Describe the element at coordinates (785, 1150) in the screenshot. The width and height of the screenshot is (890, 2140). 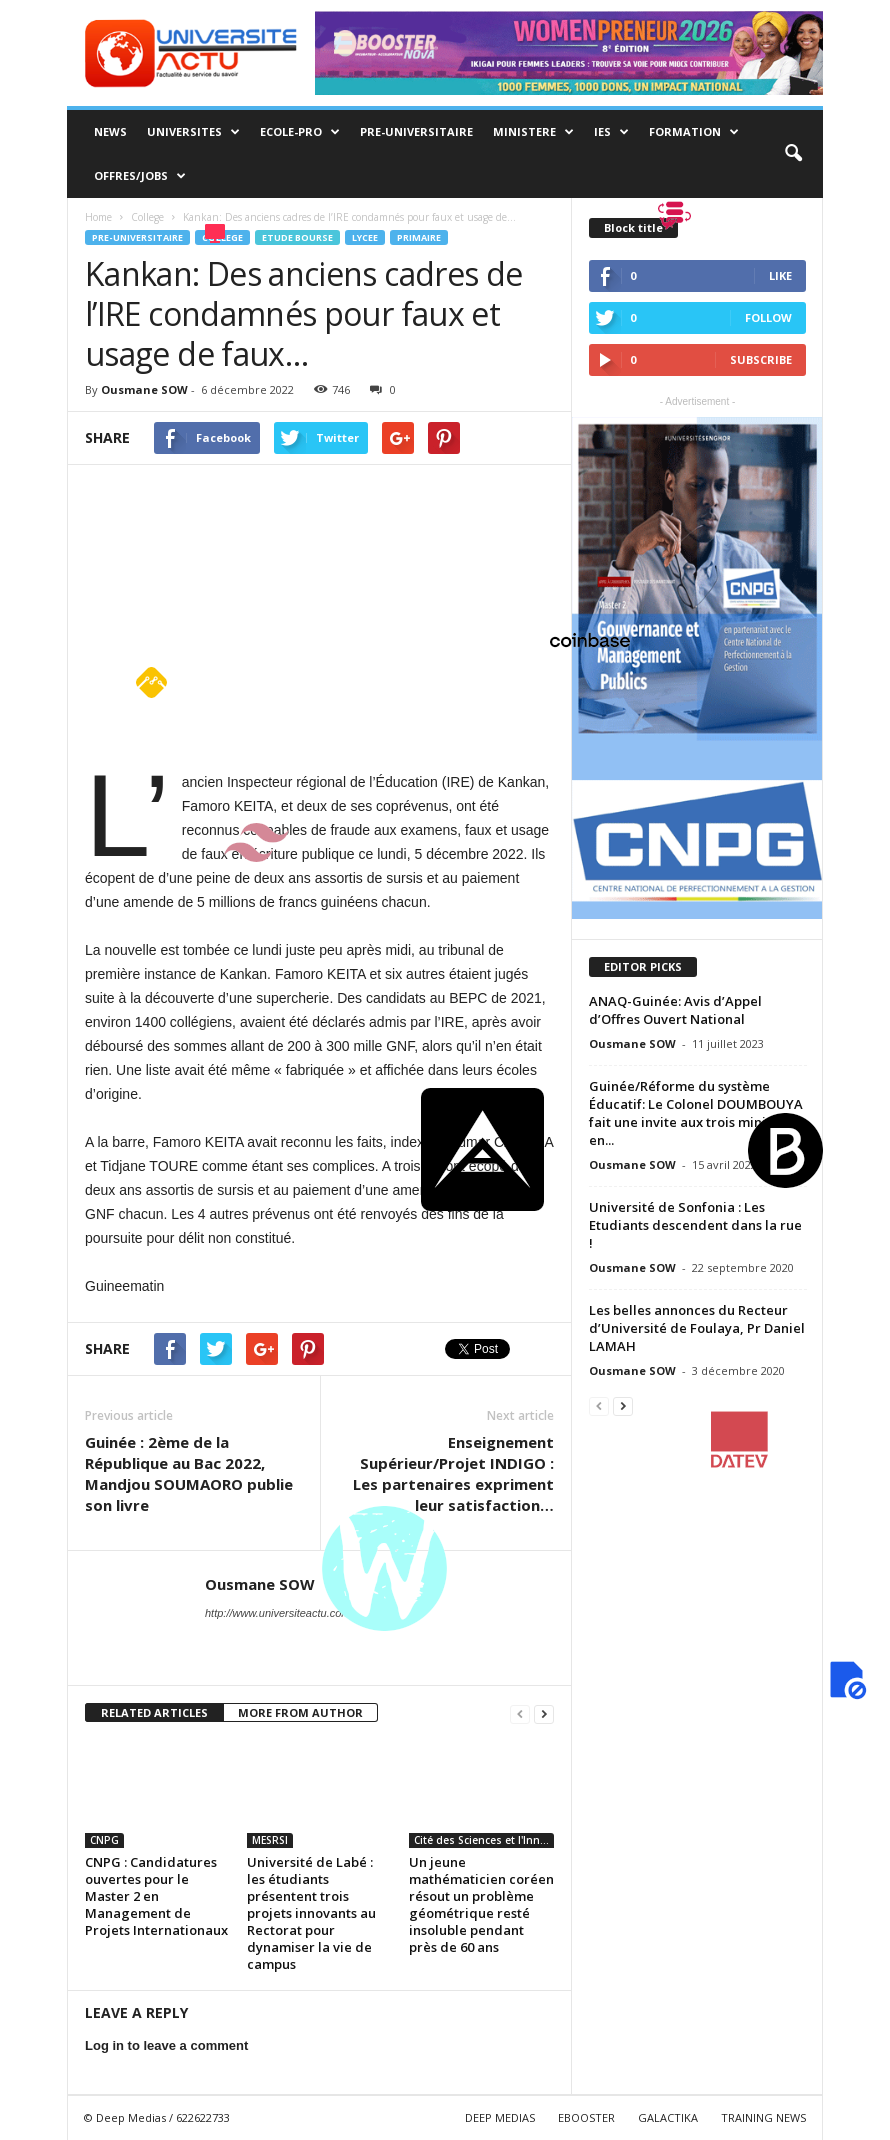
I see `brevo email marketing platform logo` at that location.